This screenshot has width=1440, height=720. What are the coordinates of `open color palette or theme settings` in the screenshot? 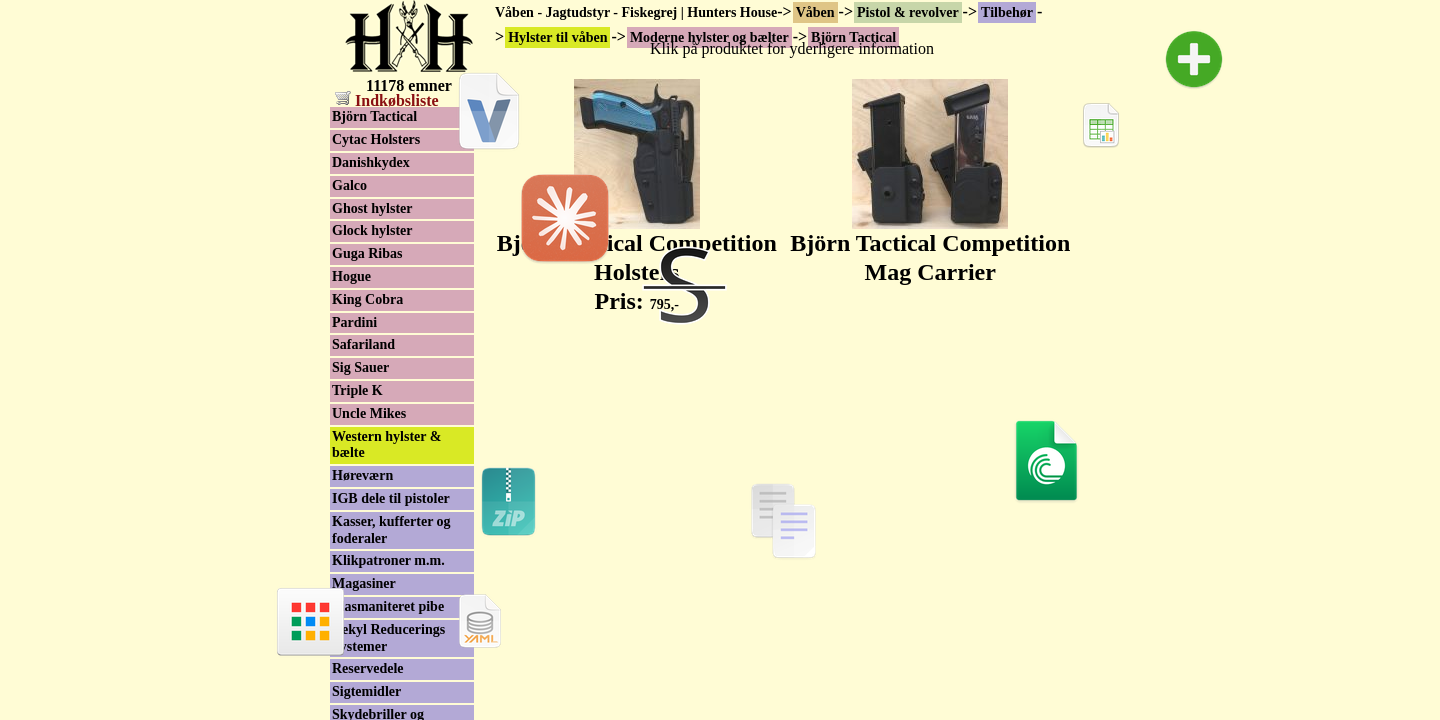 It's located at (310, 621).